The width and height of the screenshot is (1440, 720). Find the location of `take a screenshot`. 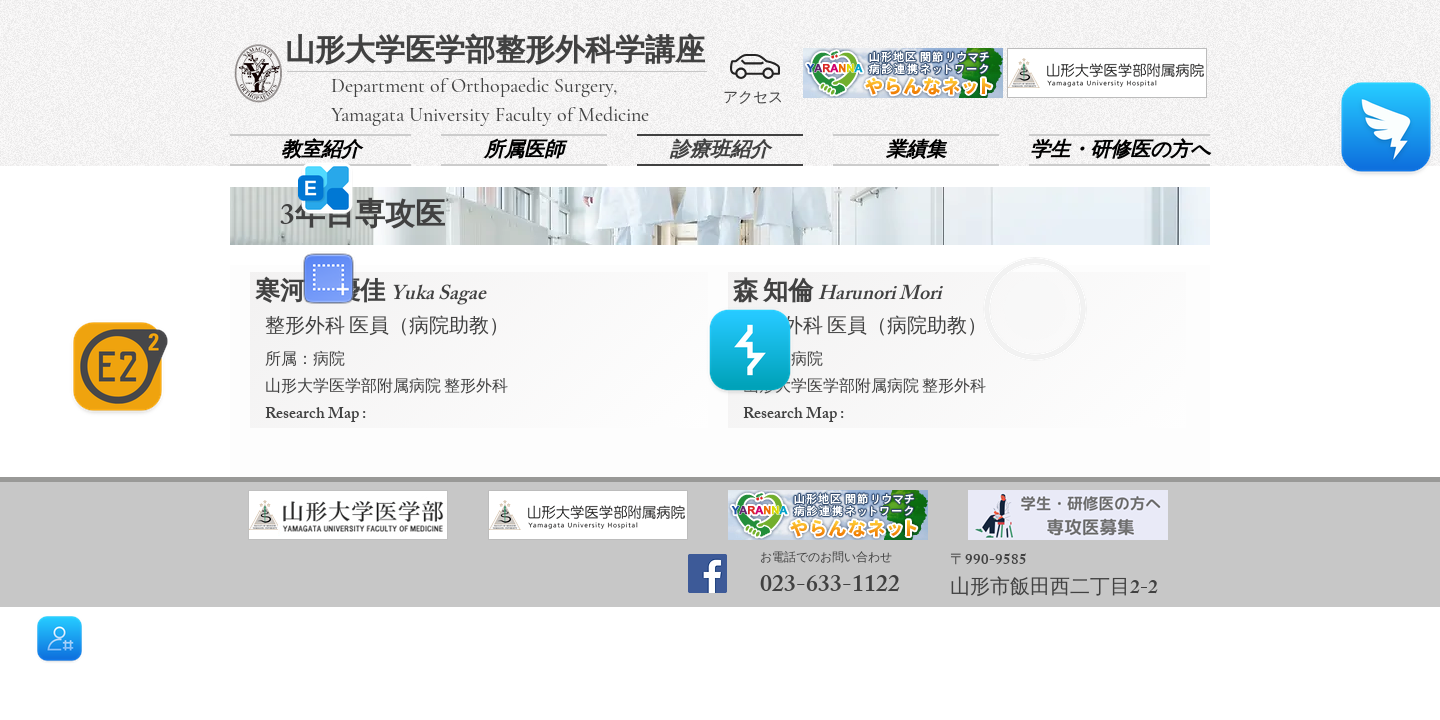

take a screenshot is located at coordinates (328, 278).